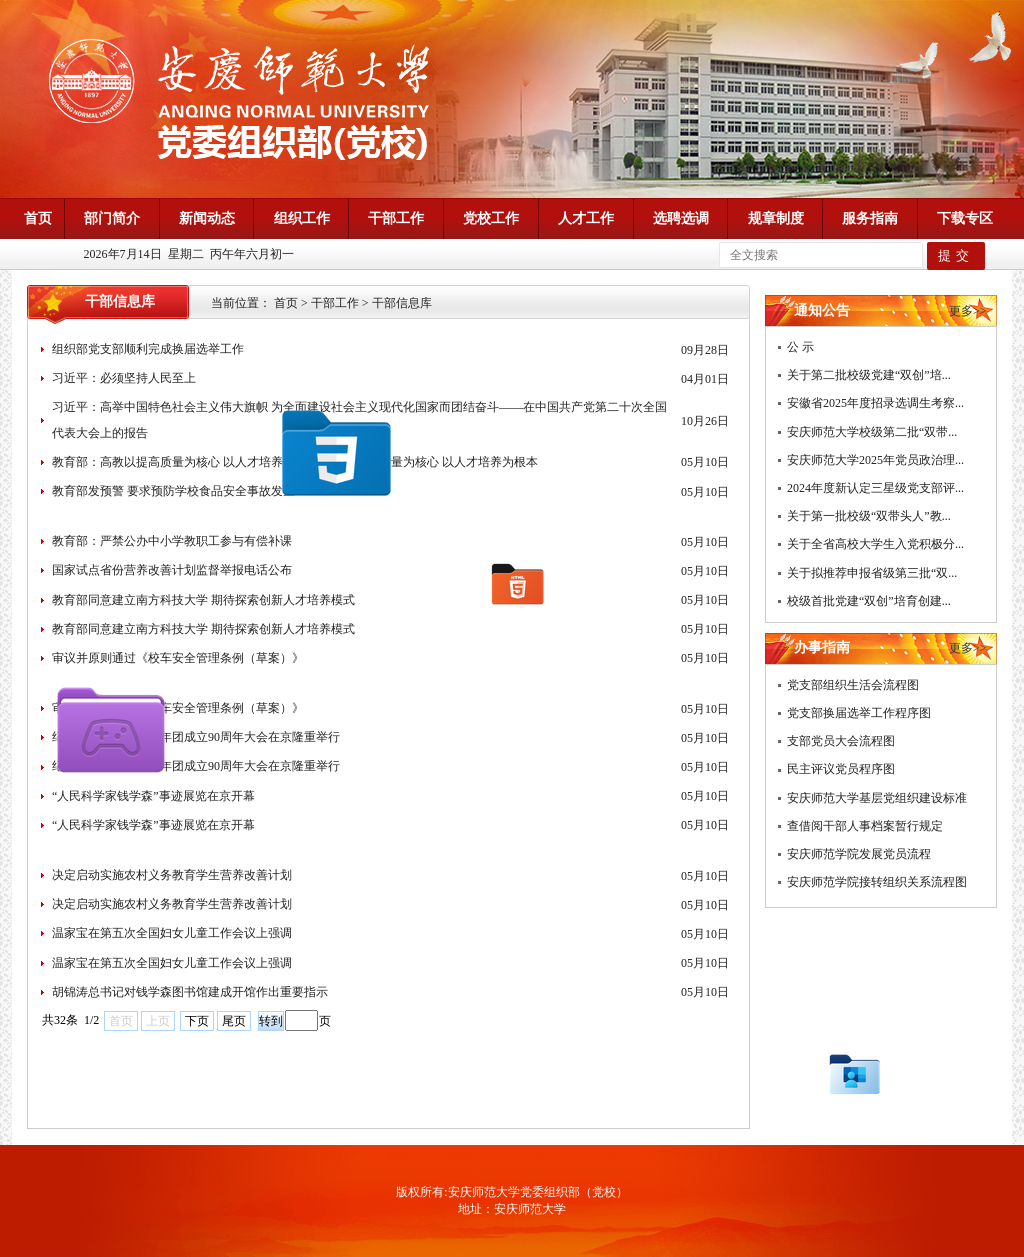 The image size is (1024, 1257). Describe the element at coordinates (517, 585) in the screenshot. I see `folder containing HTML files` at that location.